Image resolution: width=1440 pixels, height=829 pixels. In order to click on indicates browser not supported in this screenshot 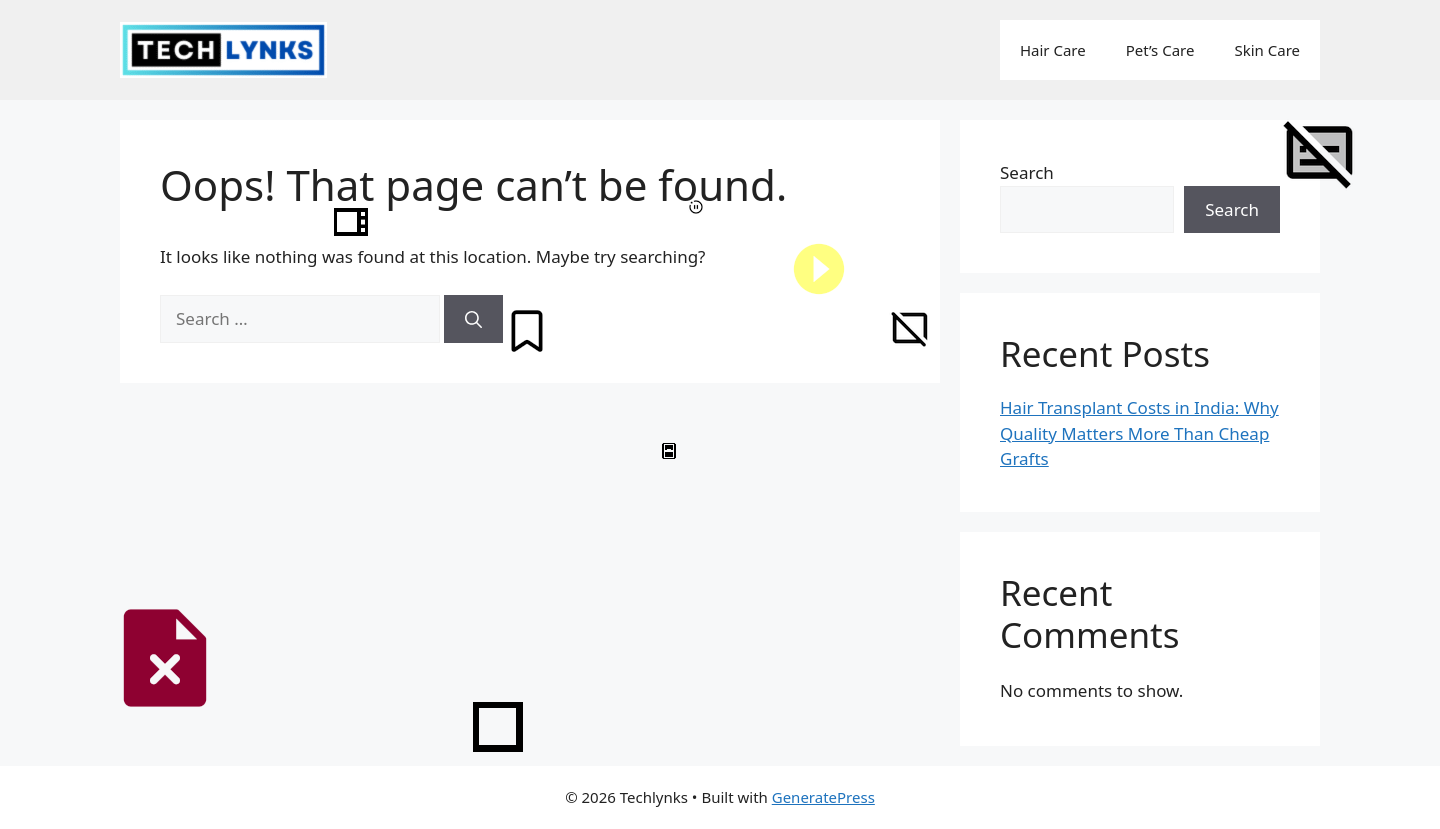, I will do `click(910, 328)`.